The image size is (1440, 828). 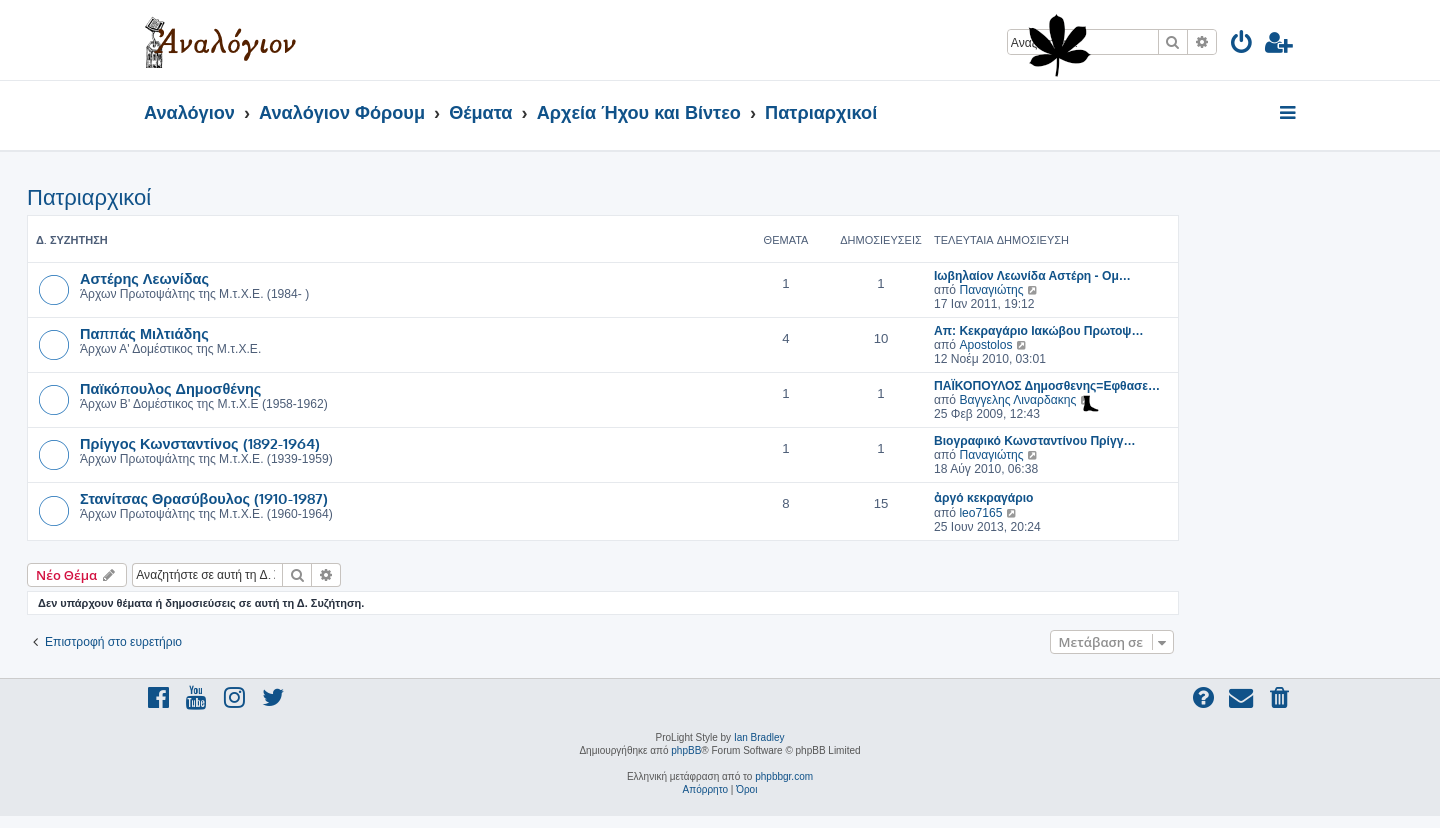 I want to click on indicates barefoot or no footwear required, so click(x=1090, y=403).